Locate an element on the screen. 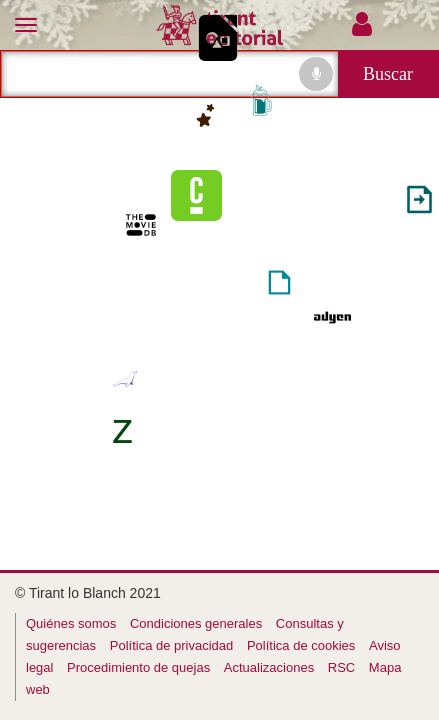 The width and height of the screenshot is (439, 720). mariadb foundation logo is located at coordinates (125, 379).